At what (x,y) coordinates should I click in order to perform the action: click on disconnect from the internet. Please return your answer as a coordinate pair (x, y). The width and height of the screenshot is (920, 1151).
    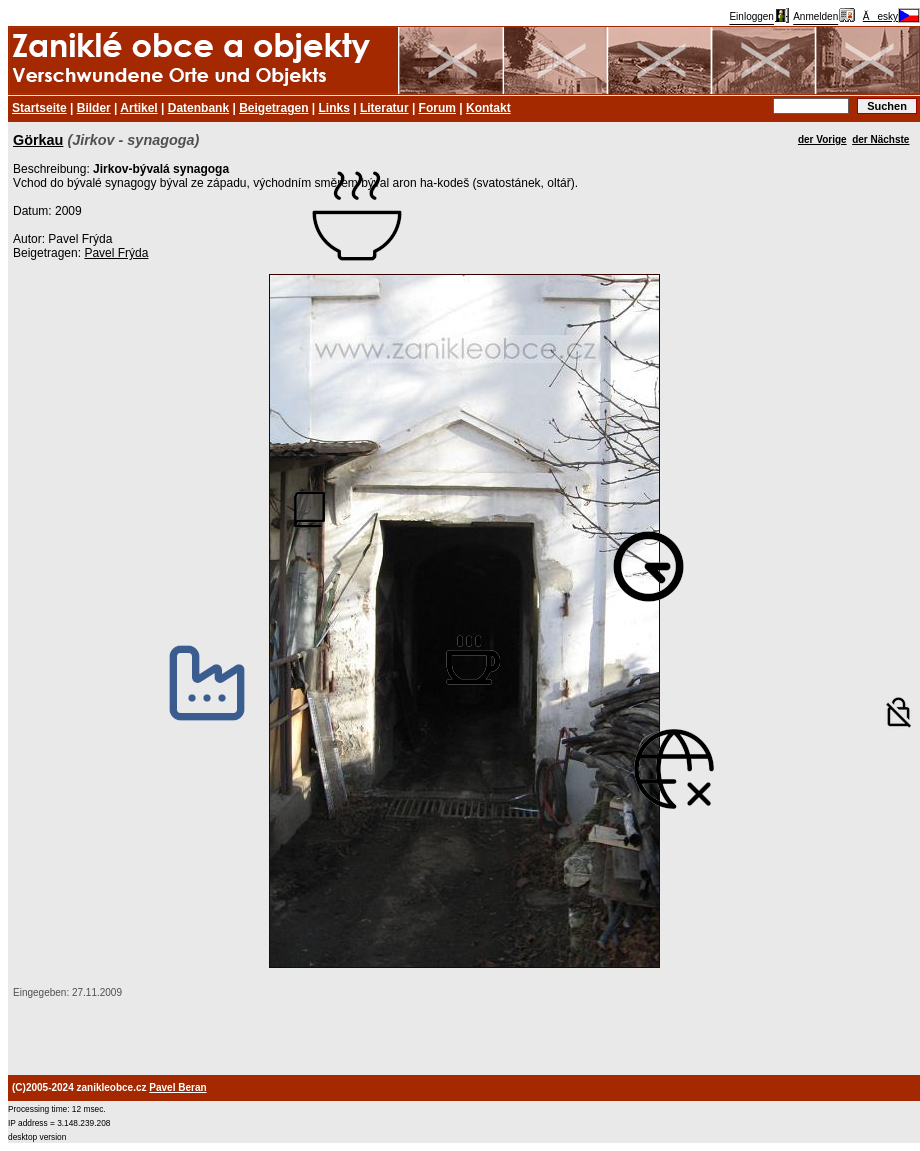
    Looking at the image, I should click on (674, 769).